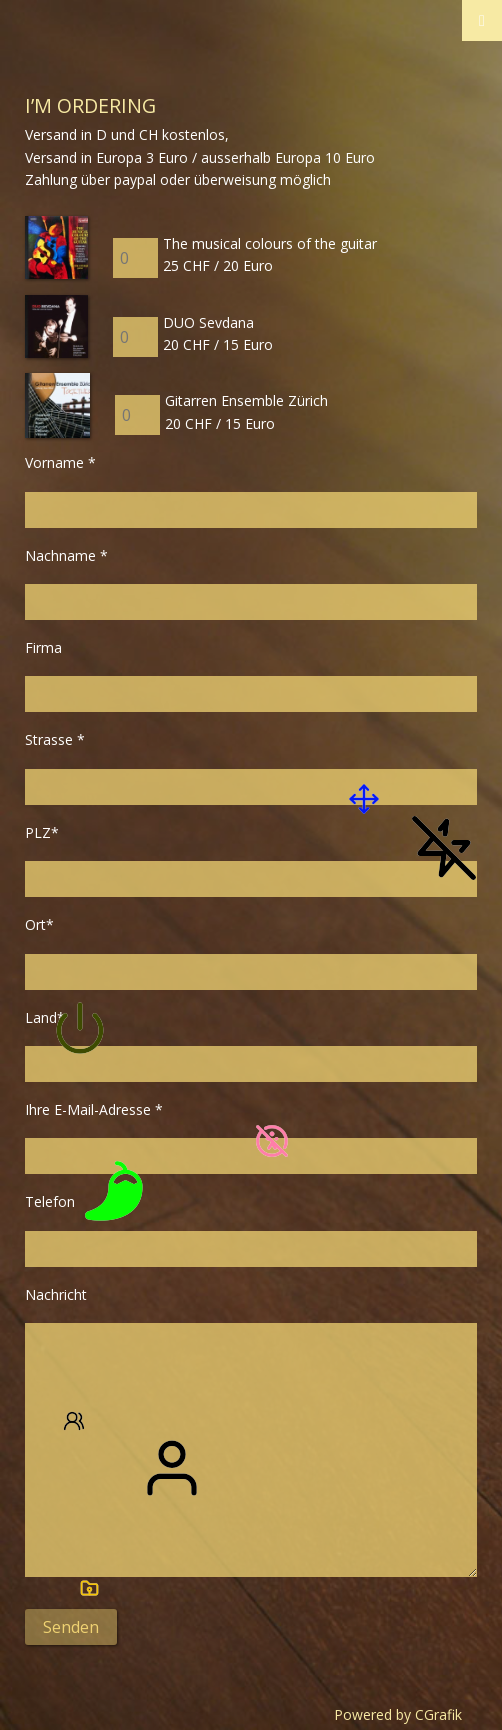 This screenshot has width=502, height=1730. Describe the element at coordinates (89, 1588) in the screenshot. I see `access root directory` at that location.